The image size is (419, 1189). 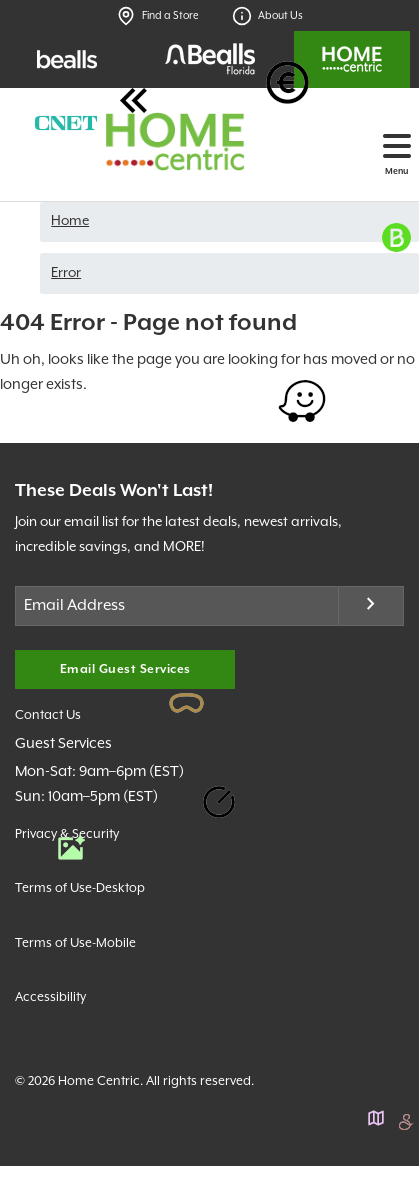 I want to click on shoelace web components library logo, so click(x=406, y=1122).